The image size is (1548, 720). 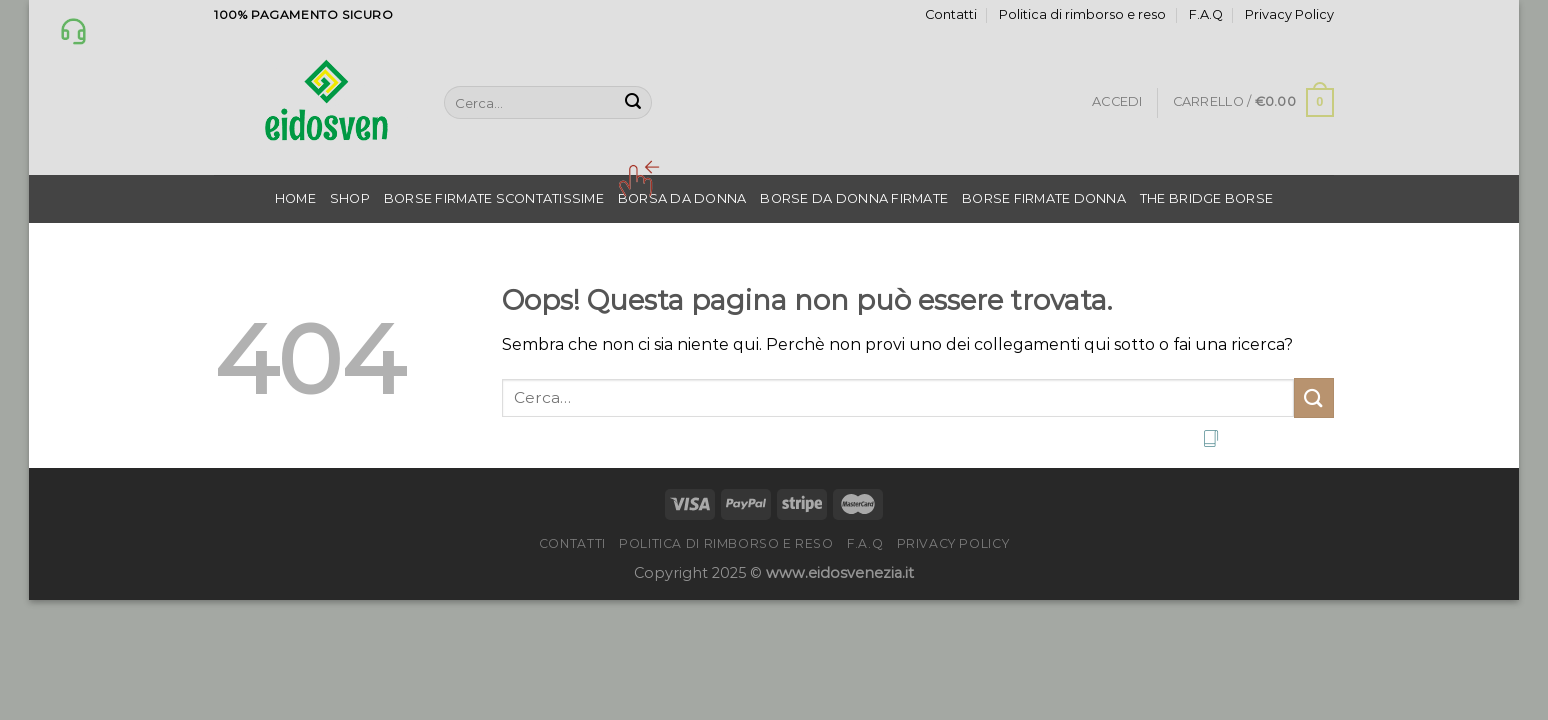 I want to click on towel or linen available at this location, so click(x=1210, y=438).